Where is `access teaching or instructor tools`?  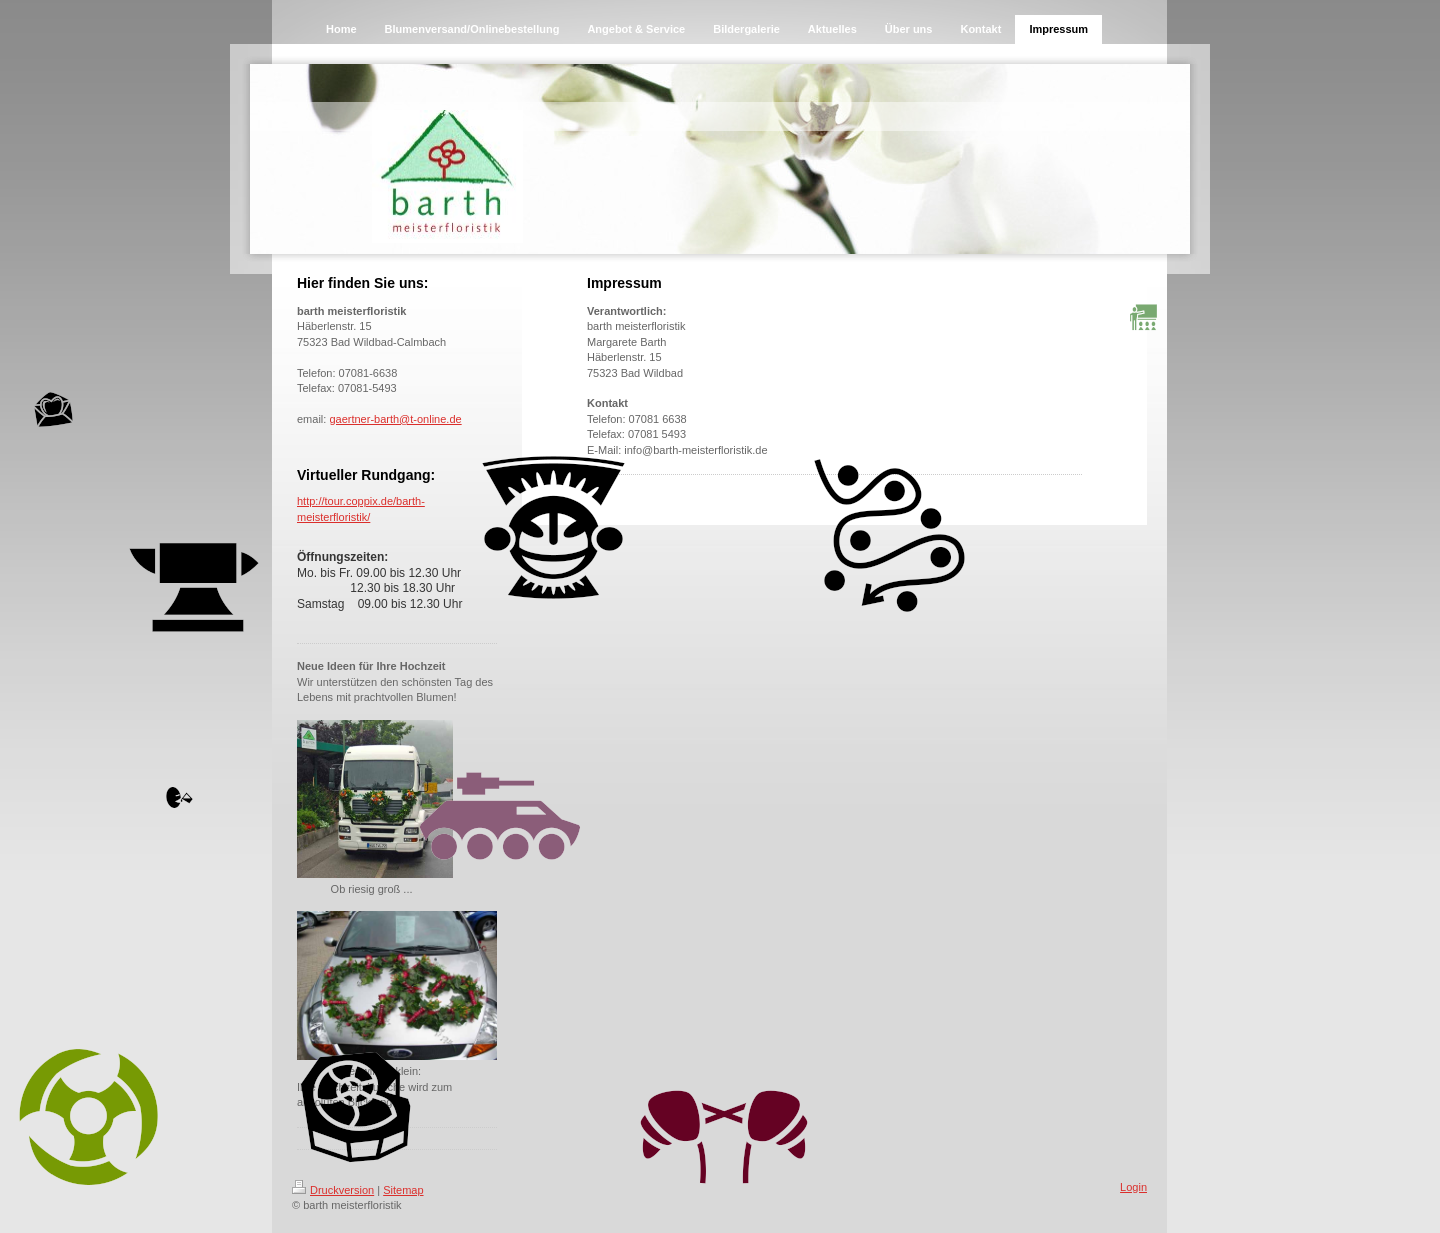
access teaching or instructor tools is located at coordinates (1143, 316).